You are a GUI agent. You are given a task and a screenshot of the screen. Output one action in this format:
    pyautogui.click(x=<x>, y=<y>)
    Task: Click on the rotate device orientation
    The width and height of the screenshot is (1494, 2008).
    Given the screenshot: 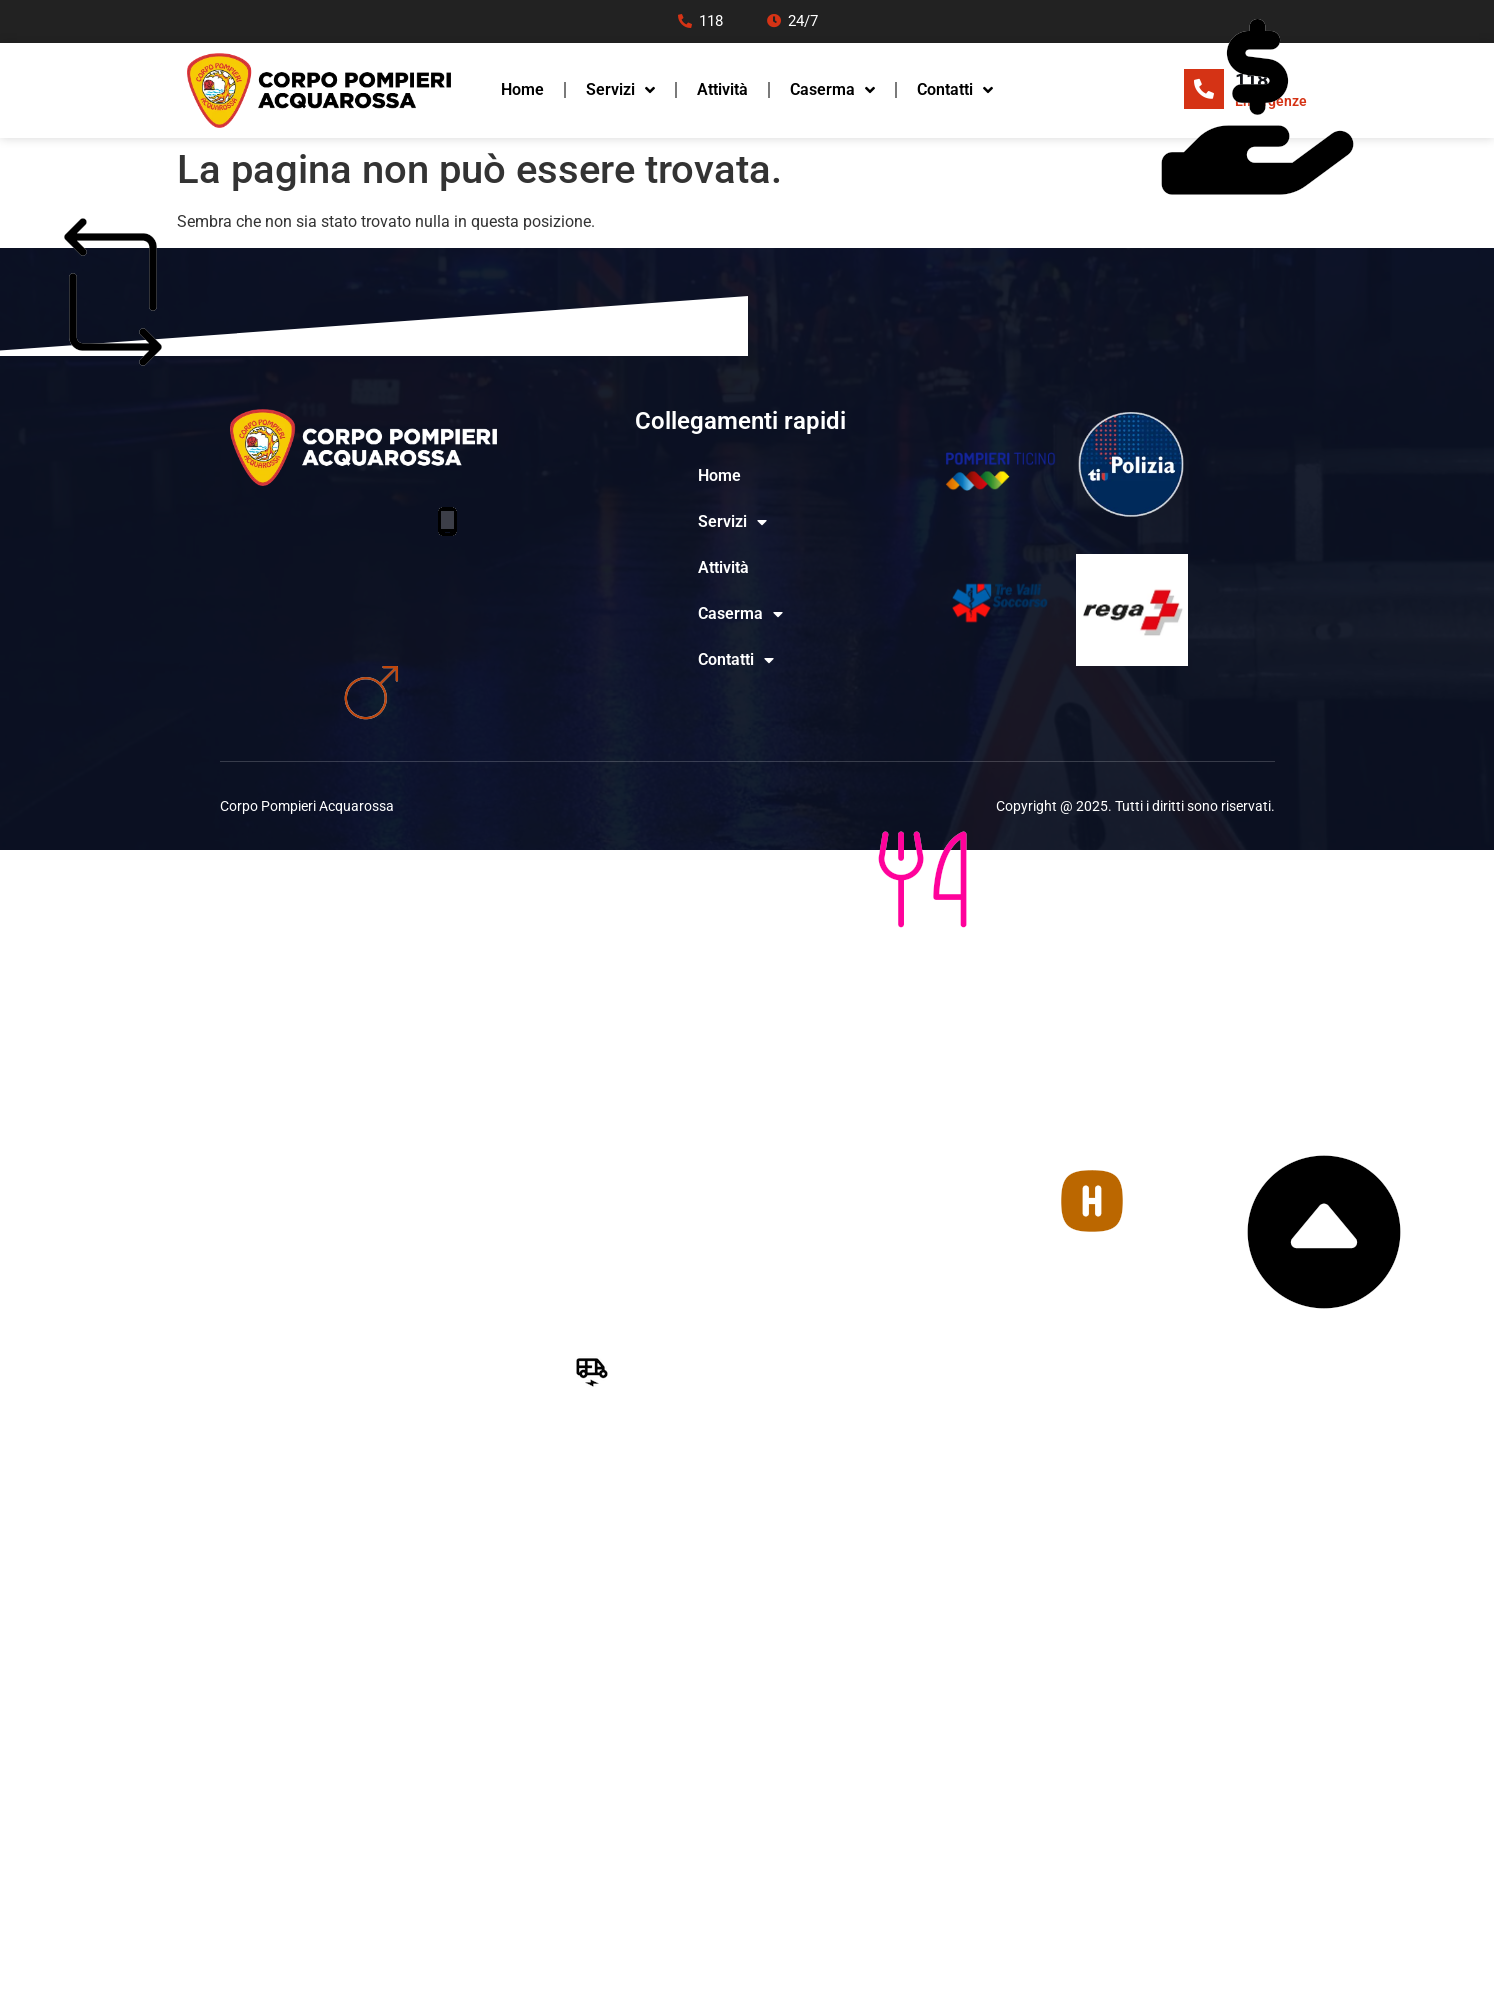 What is the action you would take?
    pyautogui.click(x=113, y=292)
    